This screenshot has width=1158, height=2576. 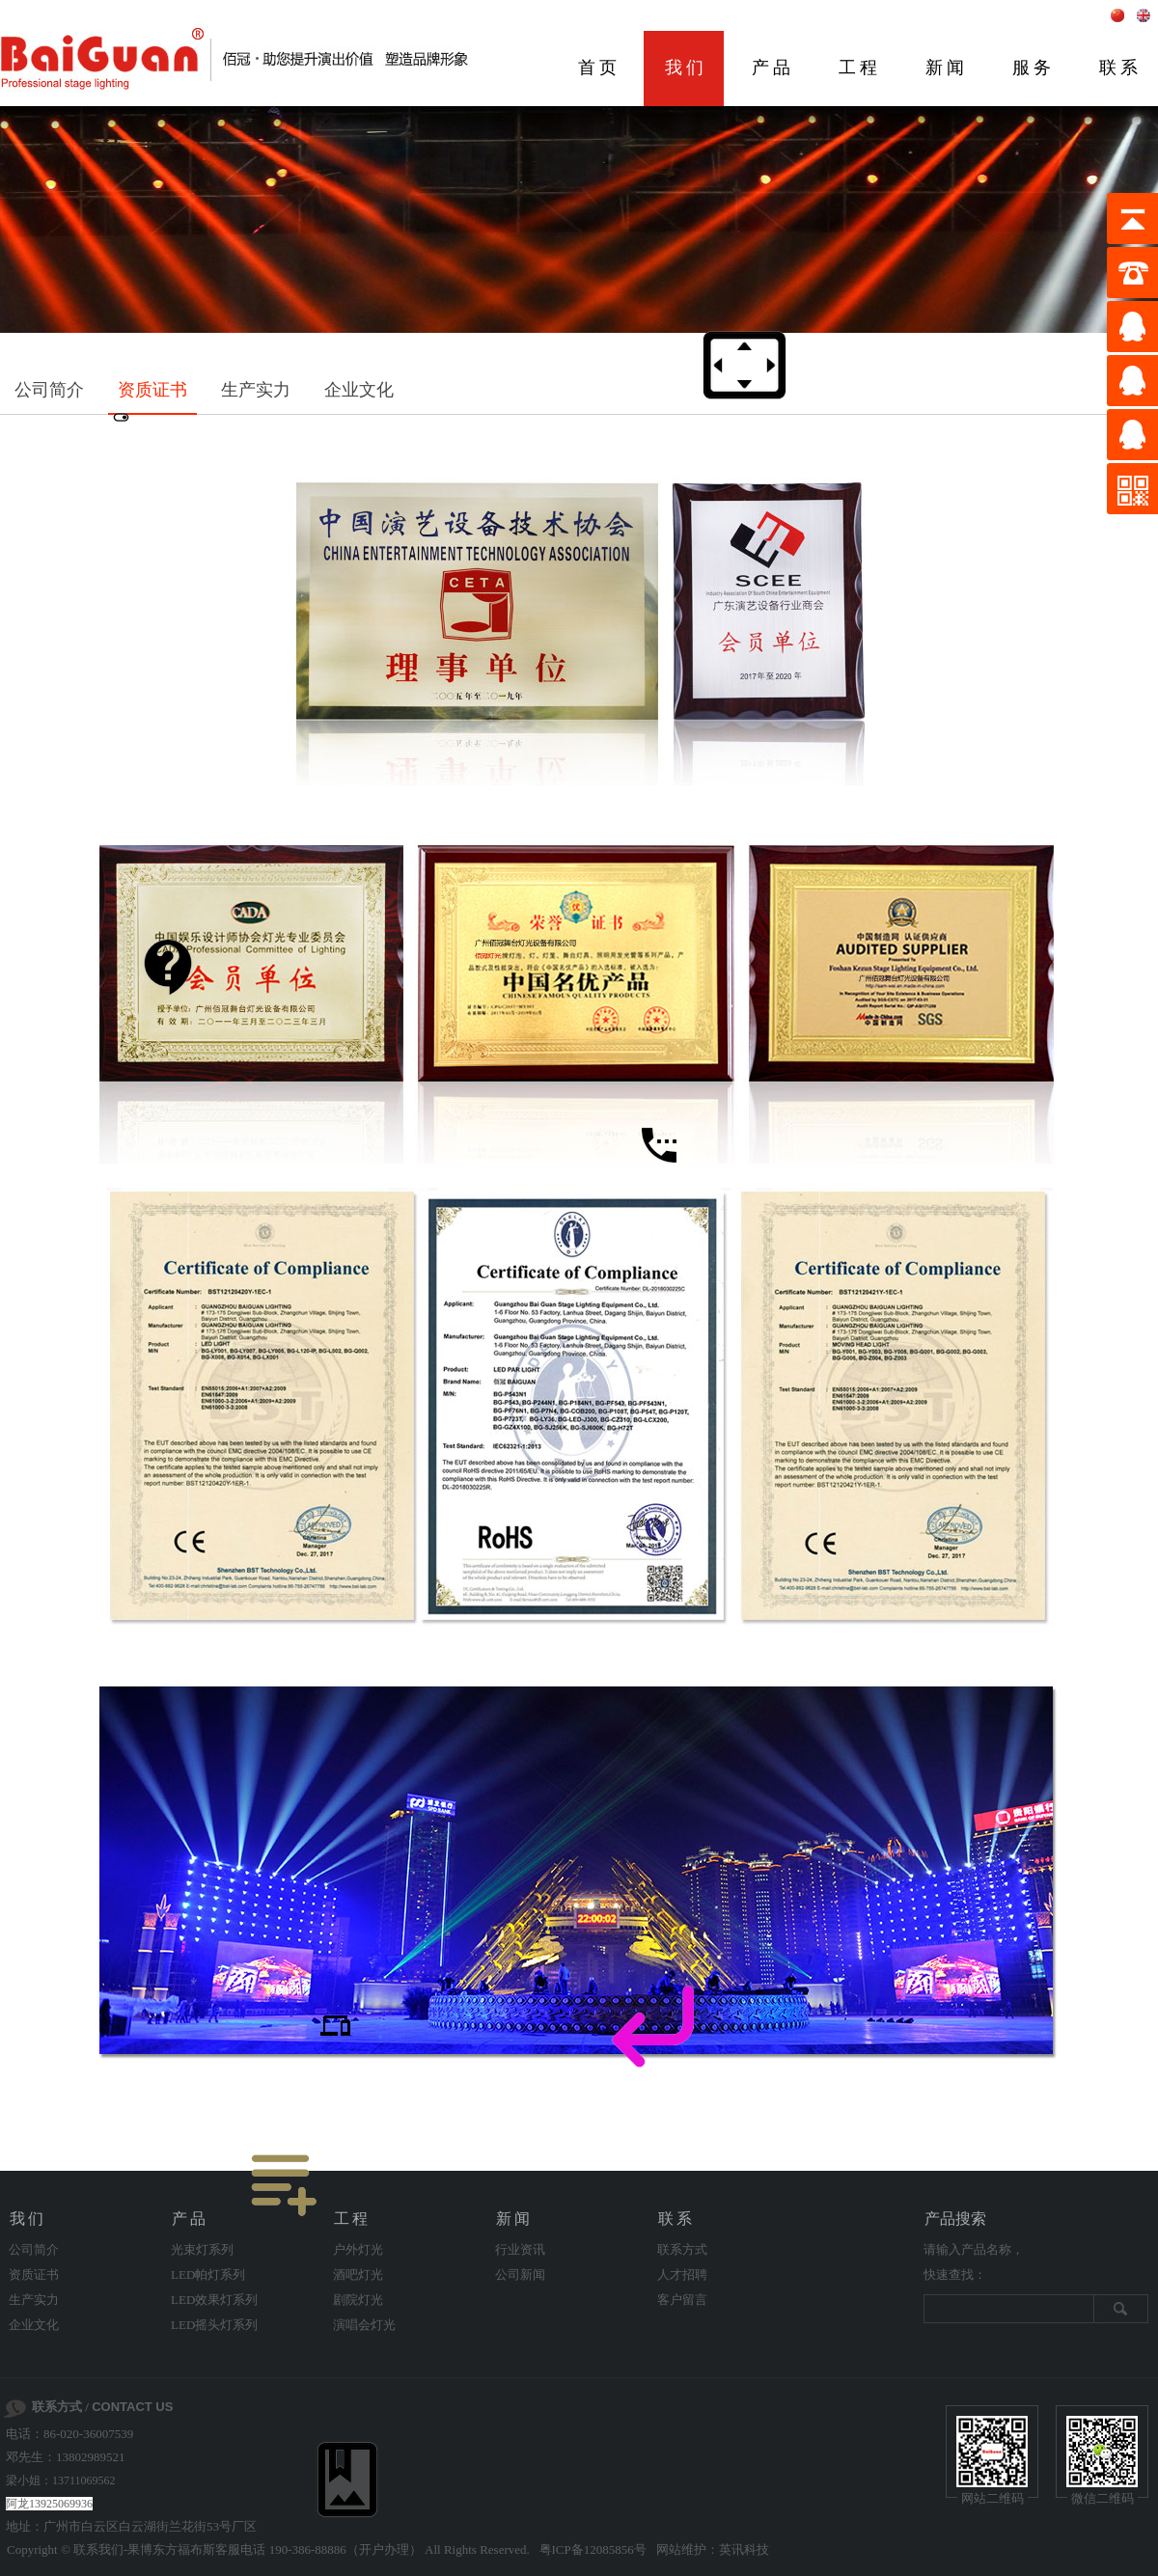 What do you see at coordinates (659, 1145) in the screenshot?
I see `access phone or call settings` at bounding box center [659, 1145].